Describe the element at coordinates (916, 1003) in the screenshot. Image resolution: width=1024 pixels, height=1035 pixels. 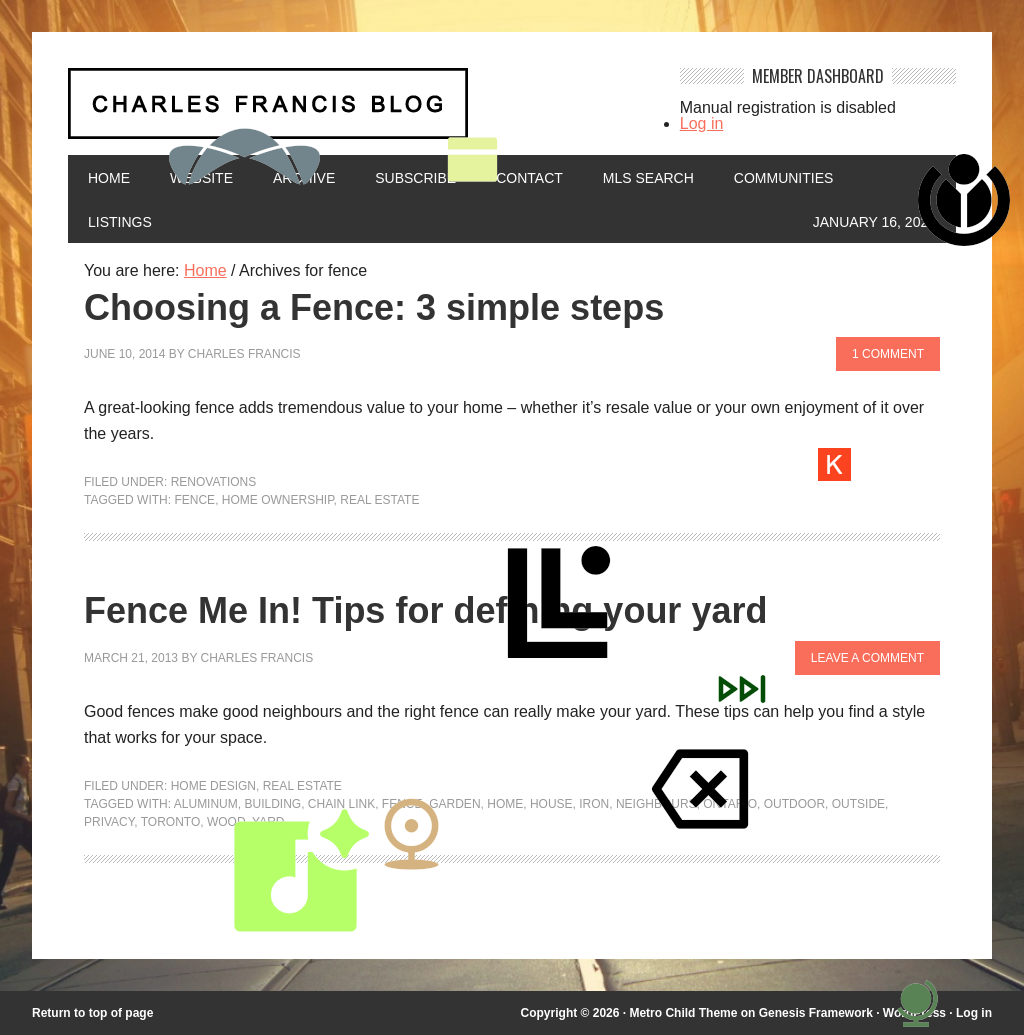
I see `switch to global or international settings` at that location.